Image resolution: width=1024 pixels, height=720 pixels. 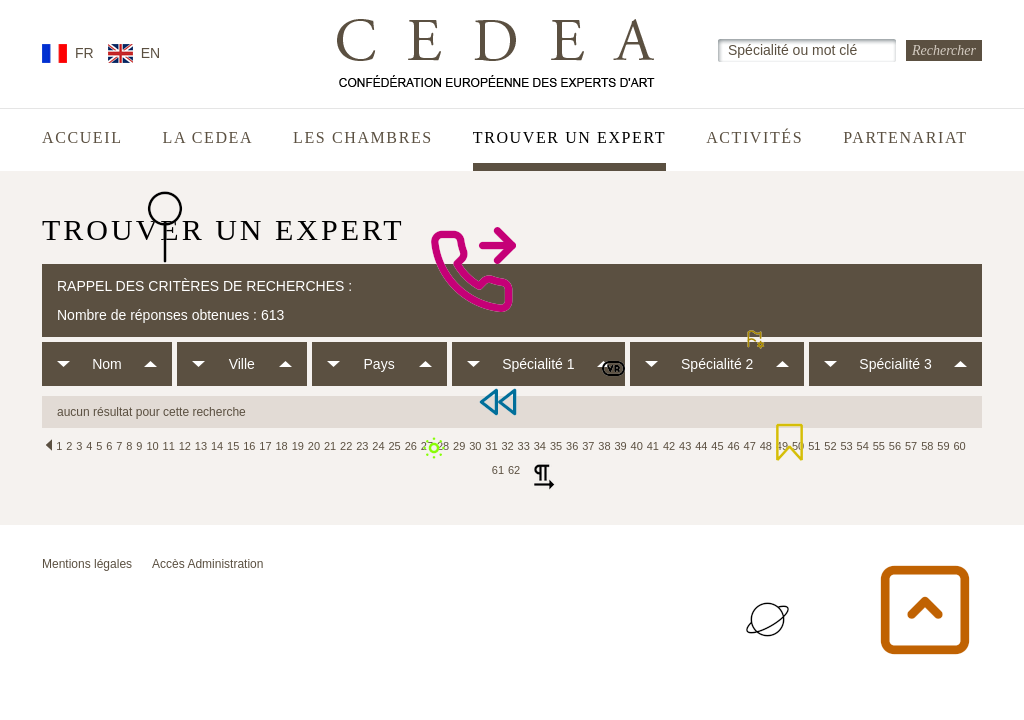 What do you see at coordinates (613, 368) in the screenshot?
I see `access virtual reality mode or settings` at bounding box center [613, 368].